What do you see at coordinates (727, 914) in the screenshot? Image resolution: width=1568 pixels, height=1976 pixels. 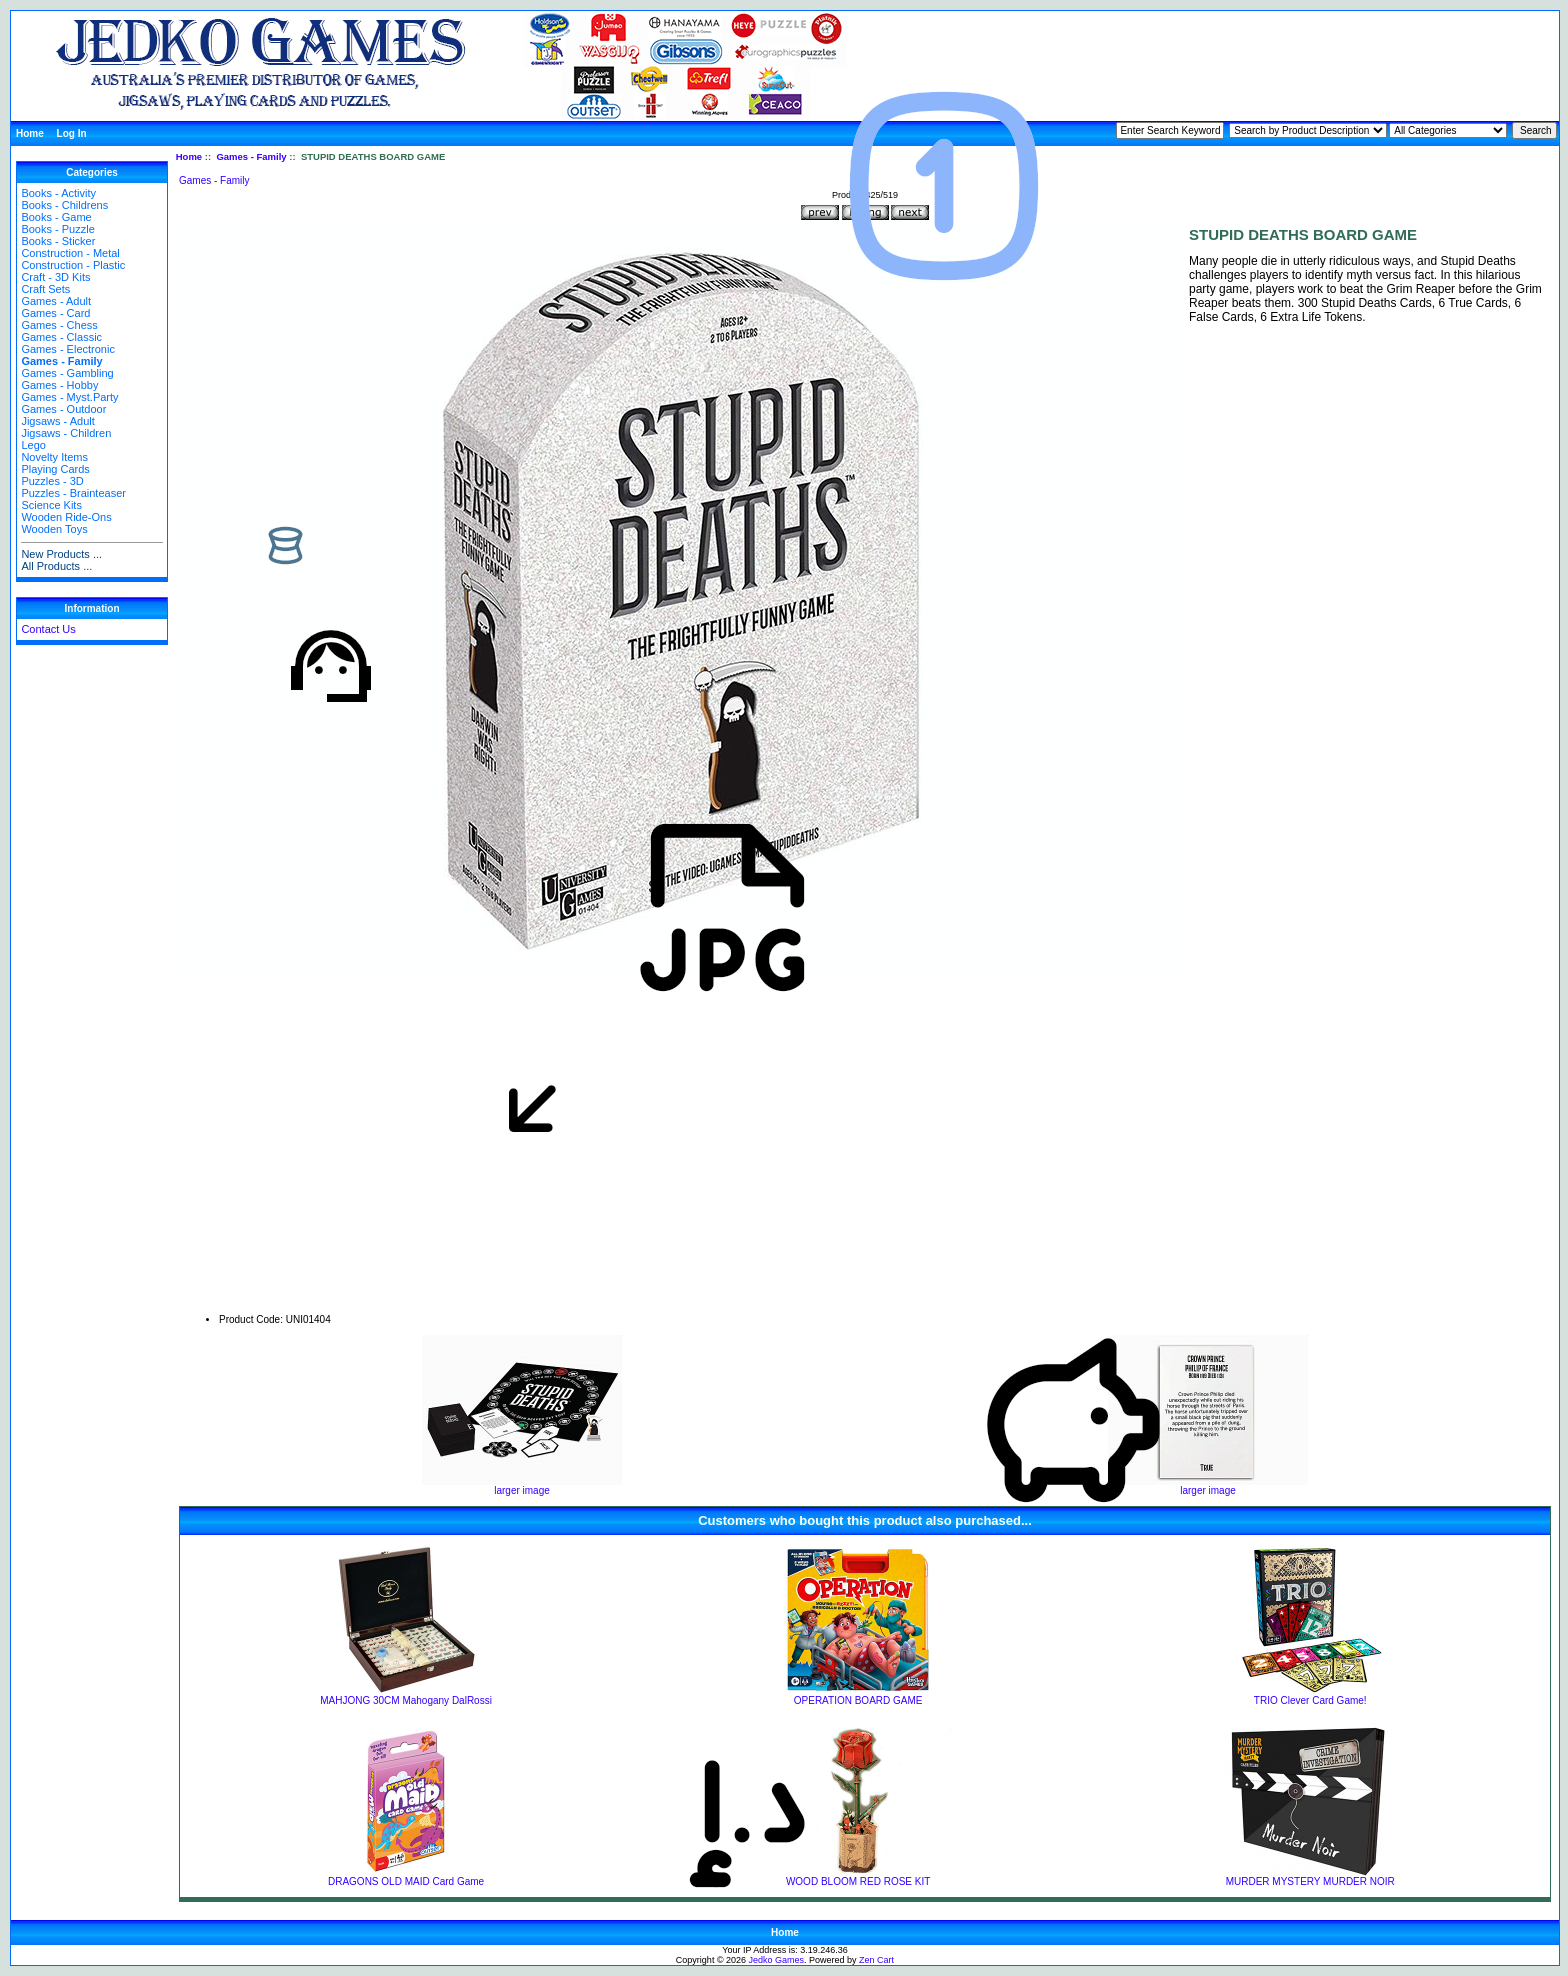 I see `view or open a JPG image file` at bounding box center [727, 914].